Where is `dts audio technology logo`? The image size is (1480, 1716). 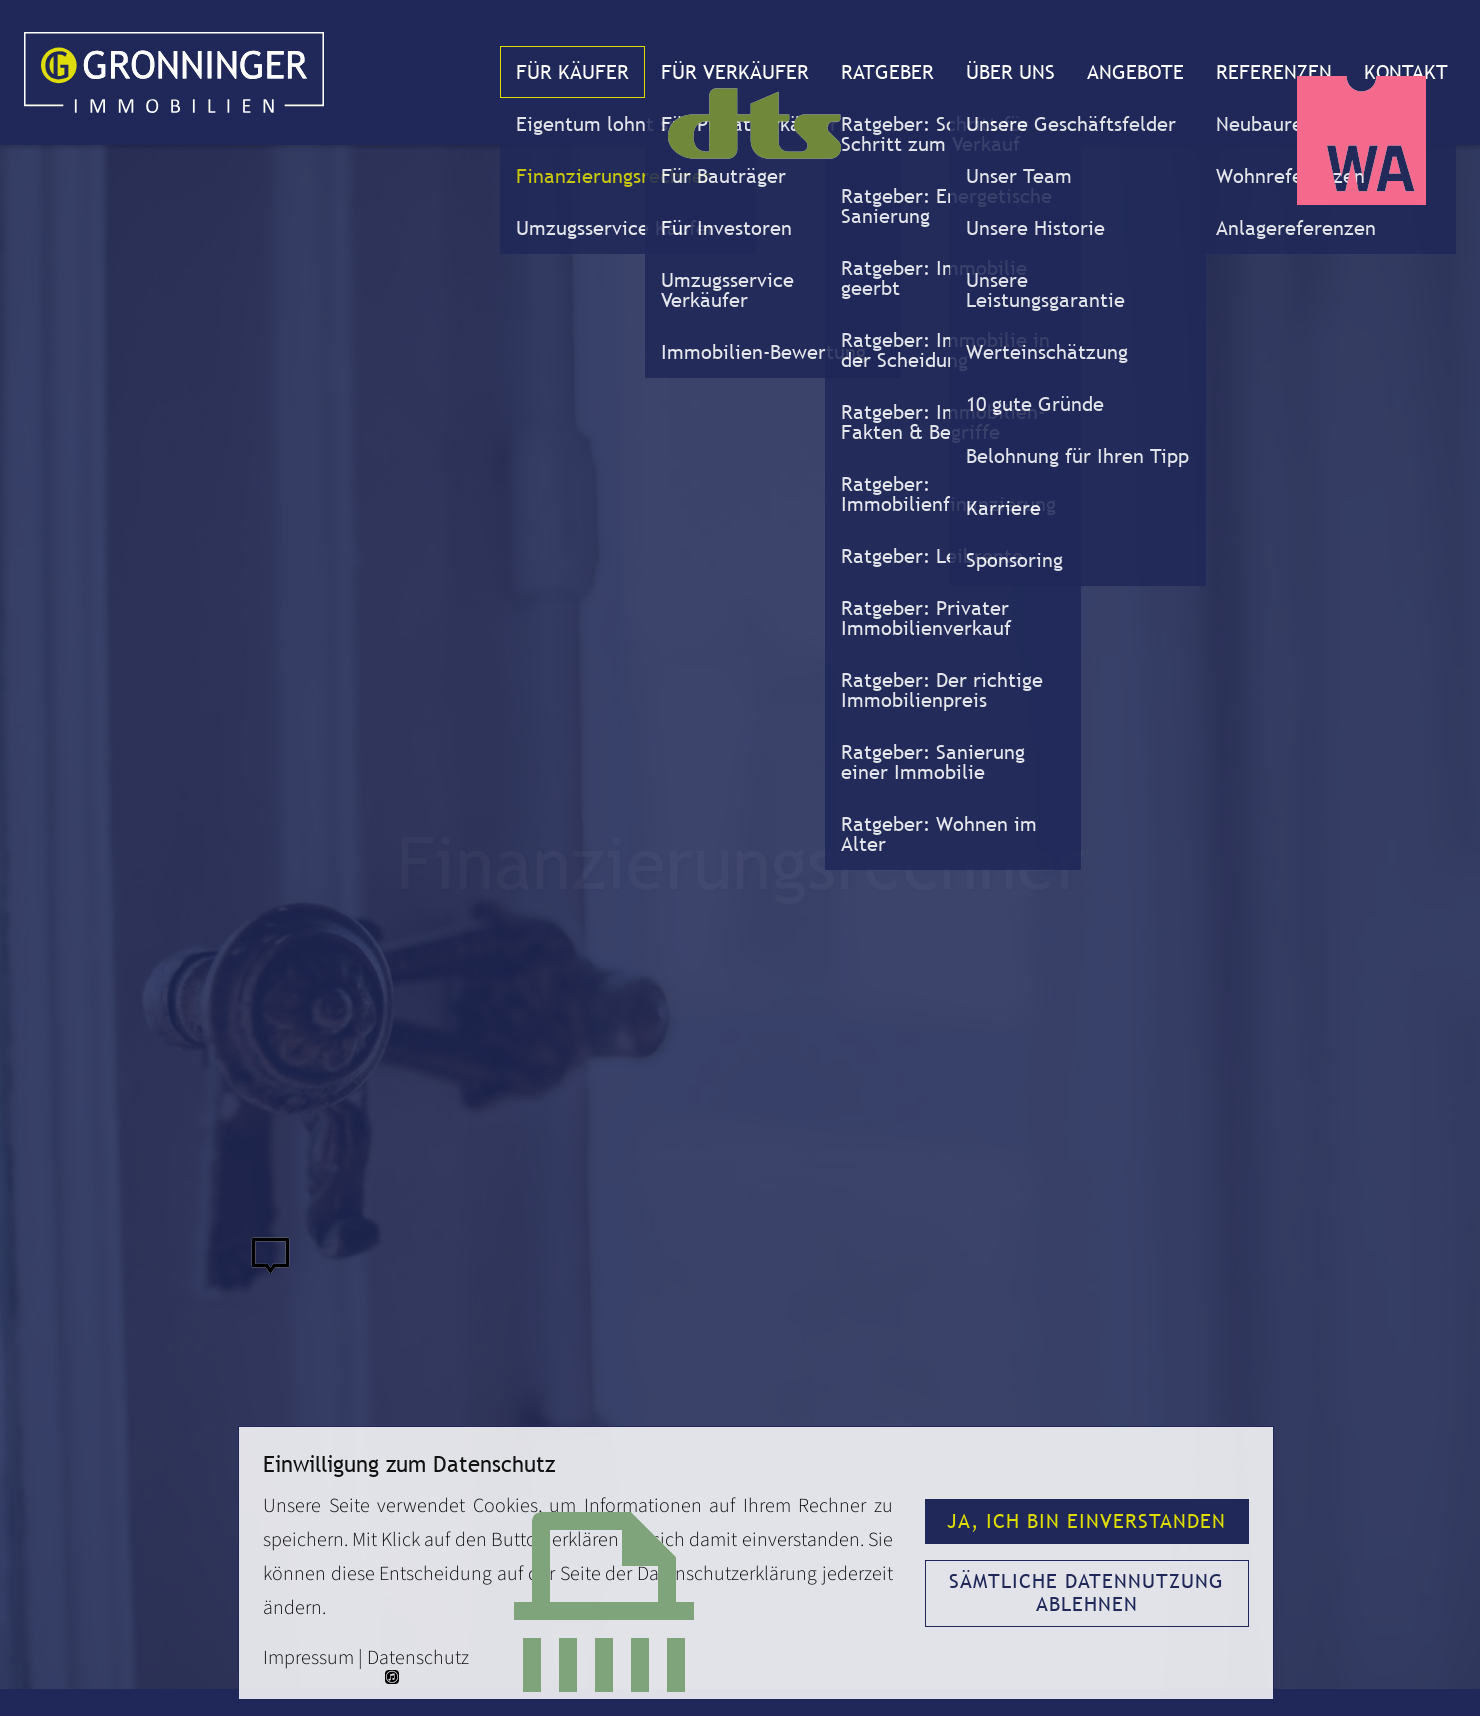 dts audio technology logo is located at coordinates (754, 123).